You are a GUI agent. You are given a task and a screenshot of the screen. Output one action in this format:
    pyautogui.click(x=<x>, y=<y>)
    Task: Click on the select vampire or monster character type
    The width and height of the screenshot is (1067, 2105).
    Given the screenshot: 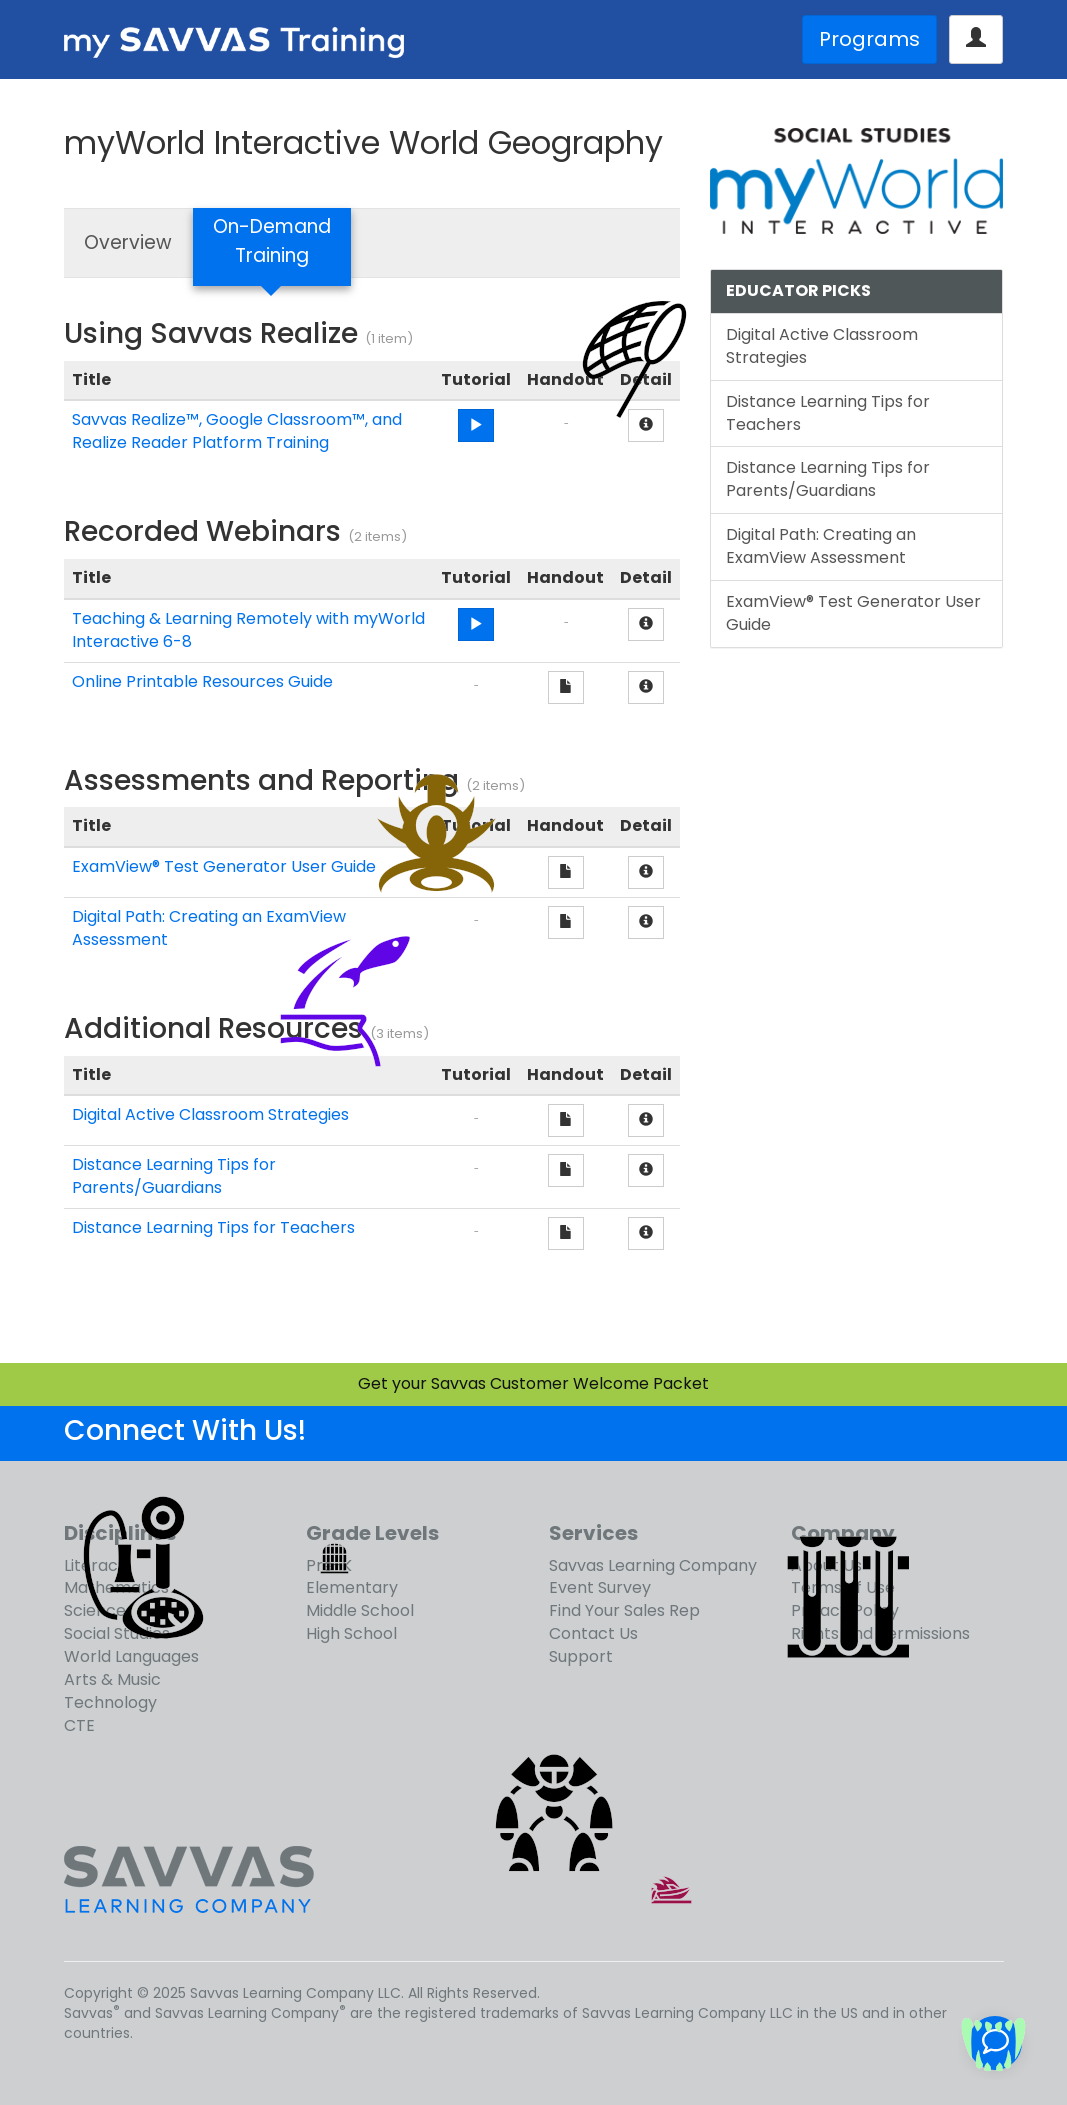 What is the action you would take?
    pyautogui.click(x=993, y=2044)
    